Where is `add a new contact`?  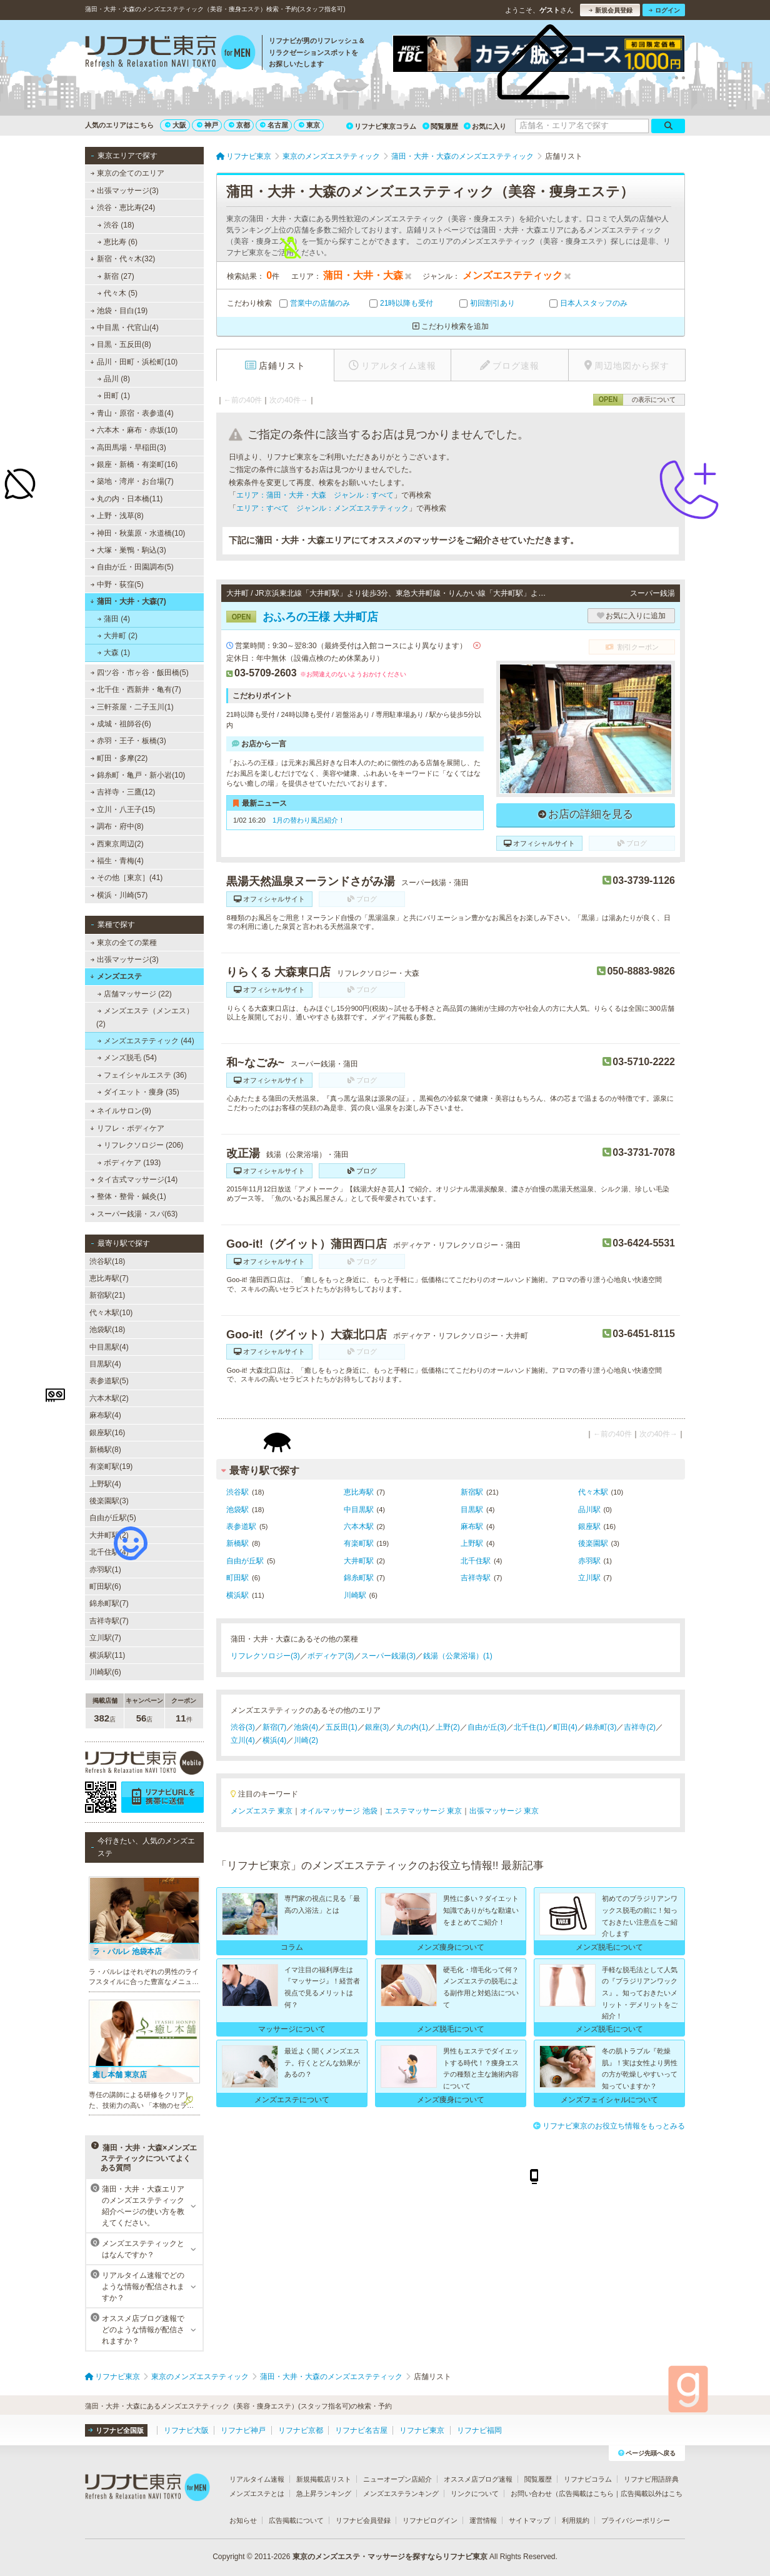
add a new contact is located at coordinates (690, 488).